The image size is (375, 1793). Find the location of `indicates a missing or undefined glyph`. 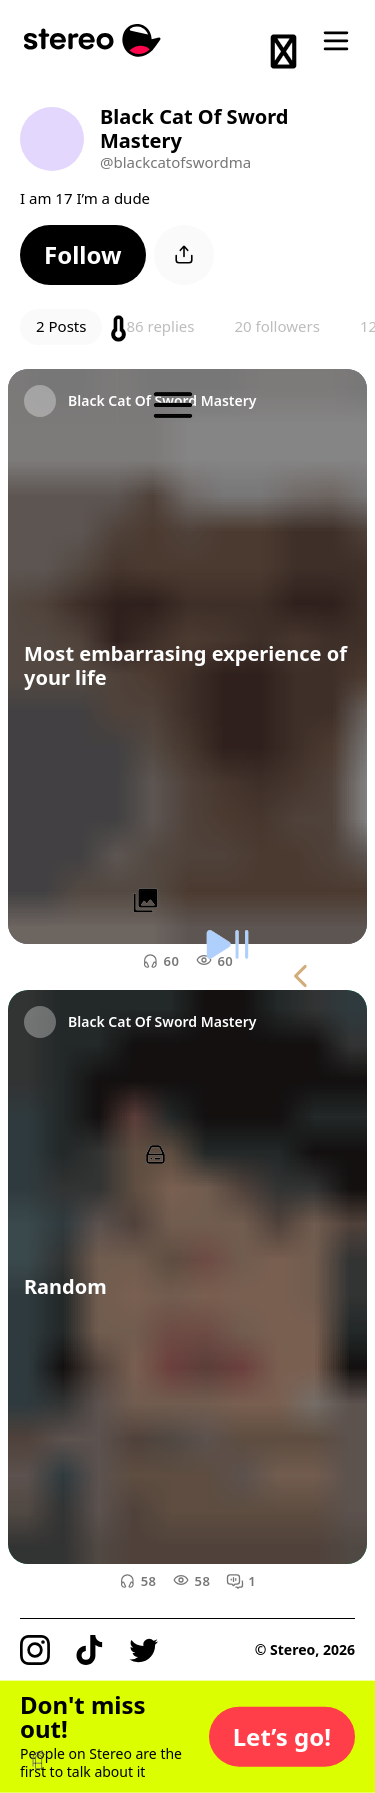

indicates a missing or undefined glyph is located at coordinates (283, 51).